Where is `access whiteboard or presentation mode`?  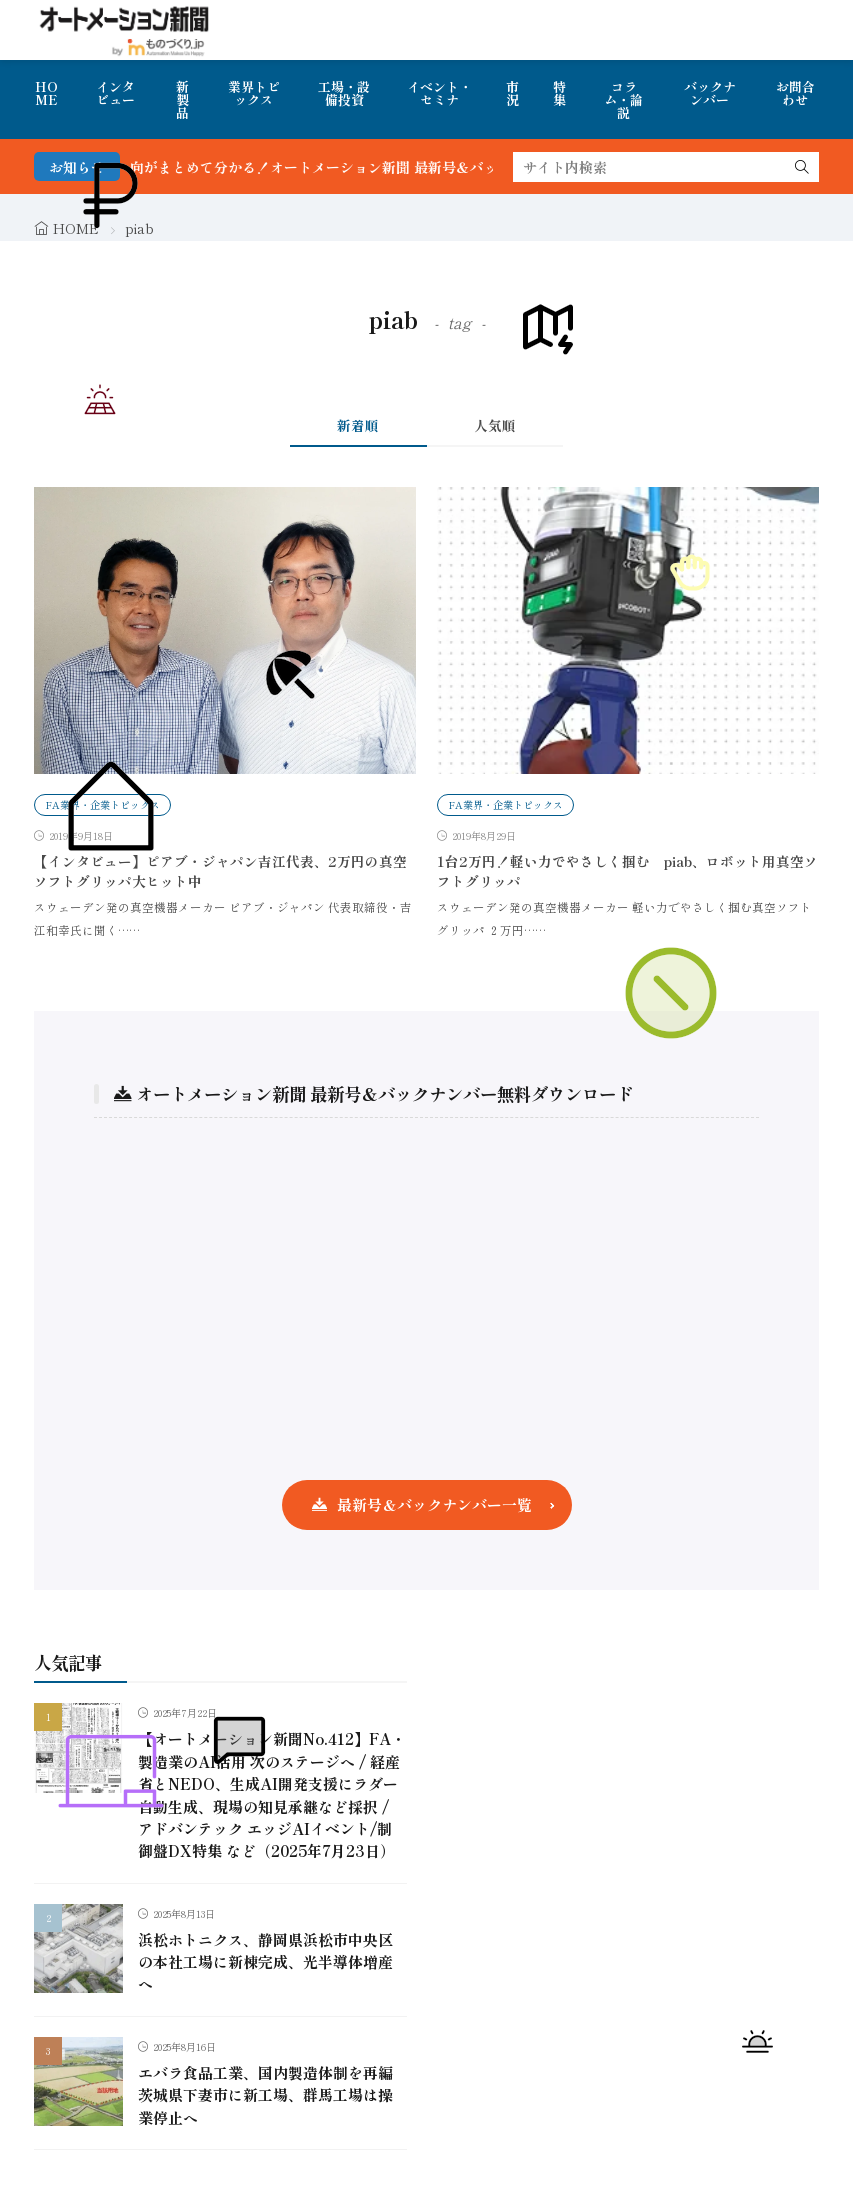 access whiteboard or presentation mode is located at coordinates (111, 1773).